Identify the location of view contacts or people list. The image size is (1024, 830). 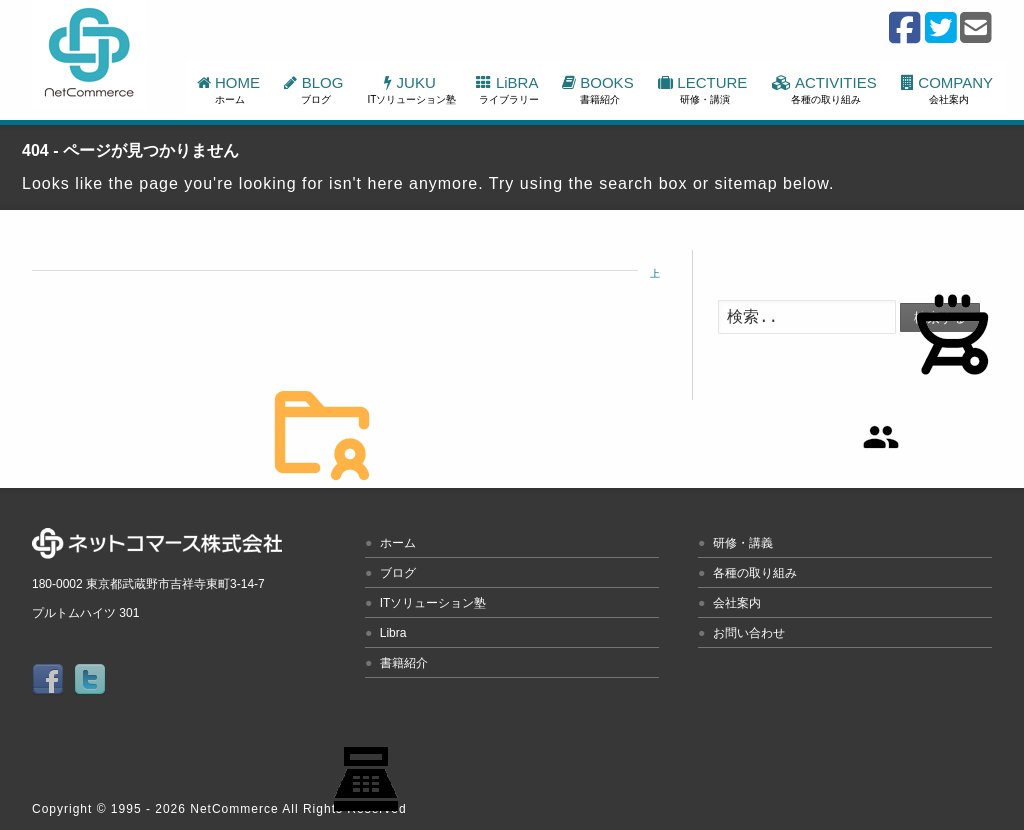
(881, 437).